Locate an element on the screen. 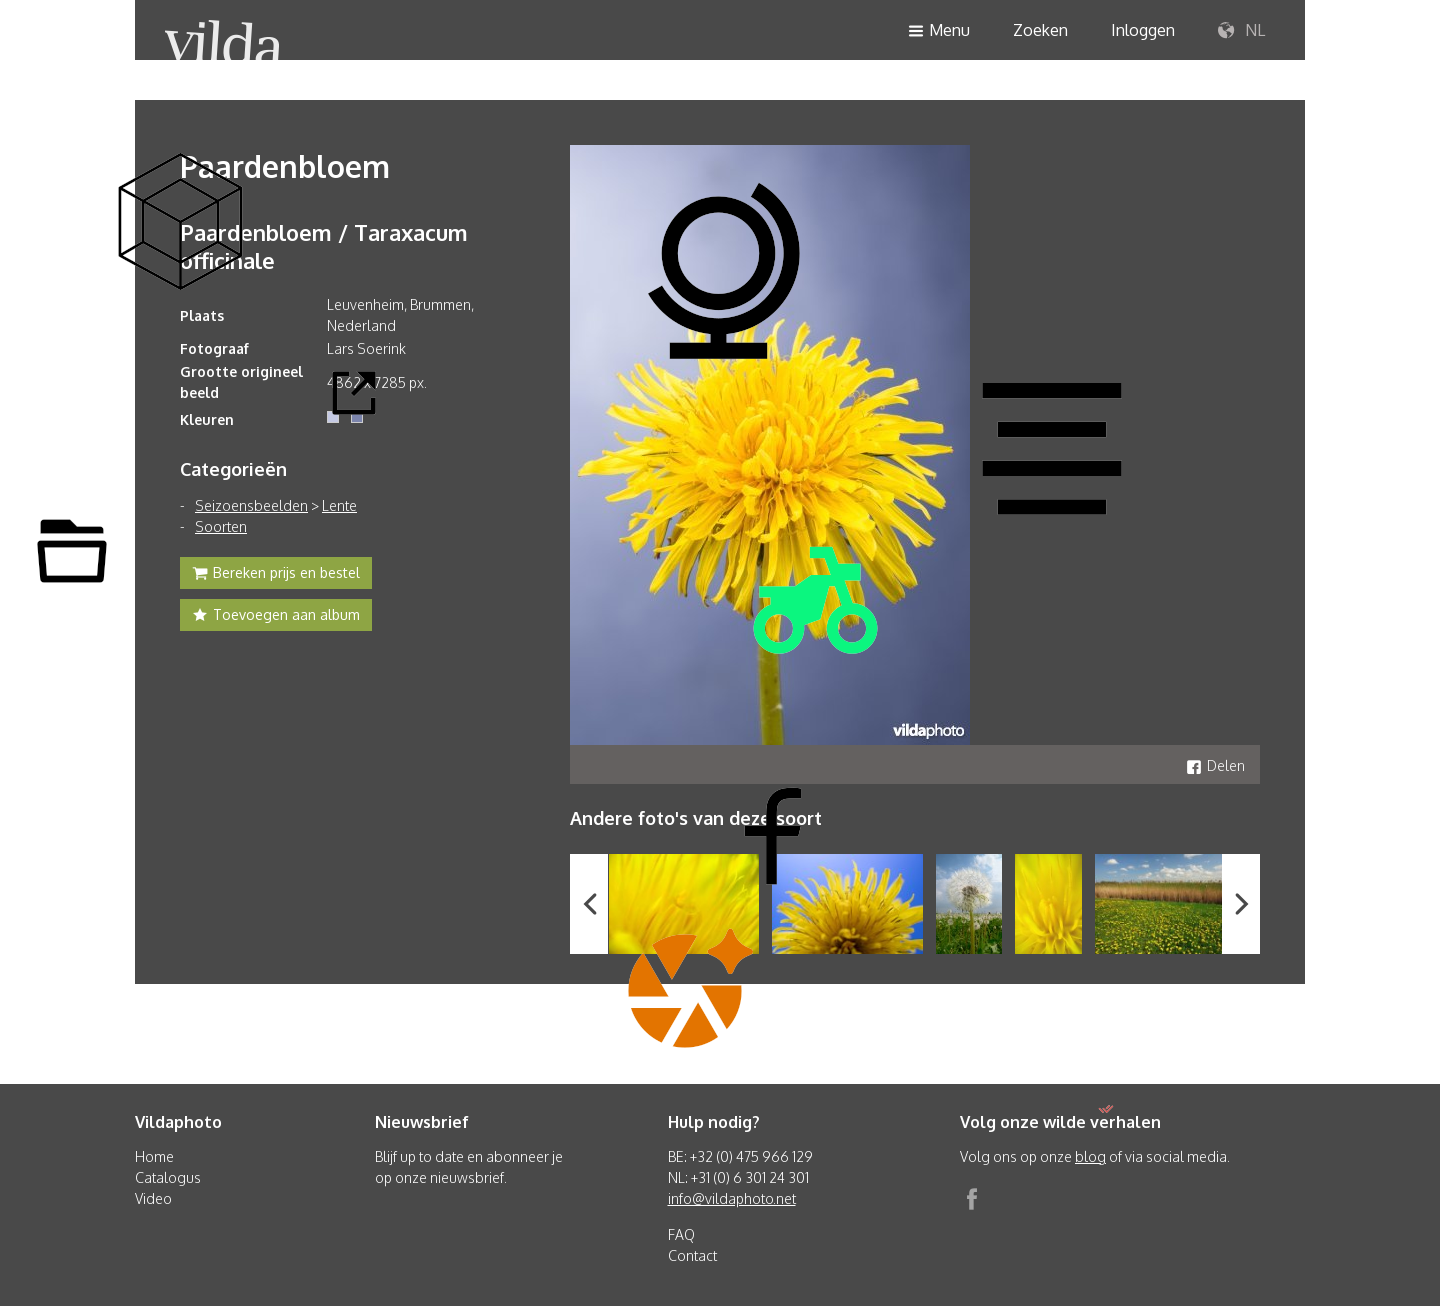 This screenshot has height=1306, width=1440. view global or worldwide settings is located at coordinates (718, 269).